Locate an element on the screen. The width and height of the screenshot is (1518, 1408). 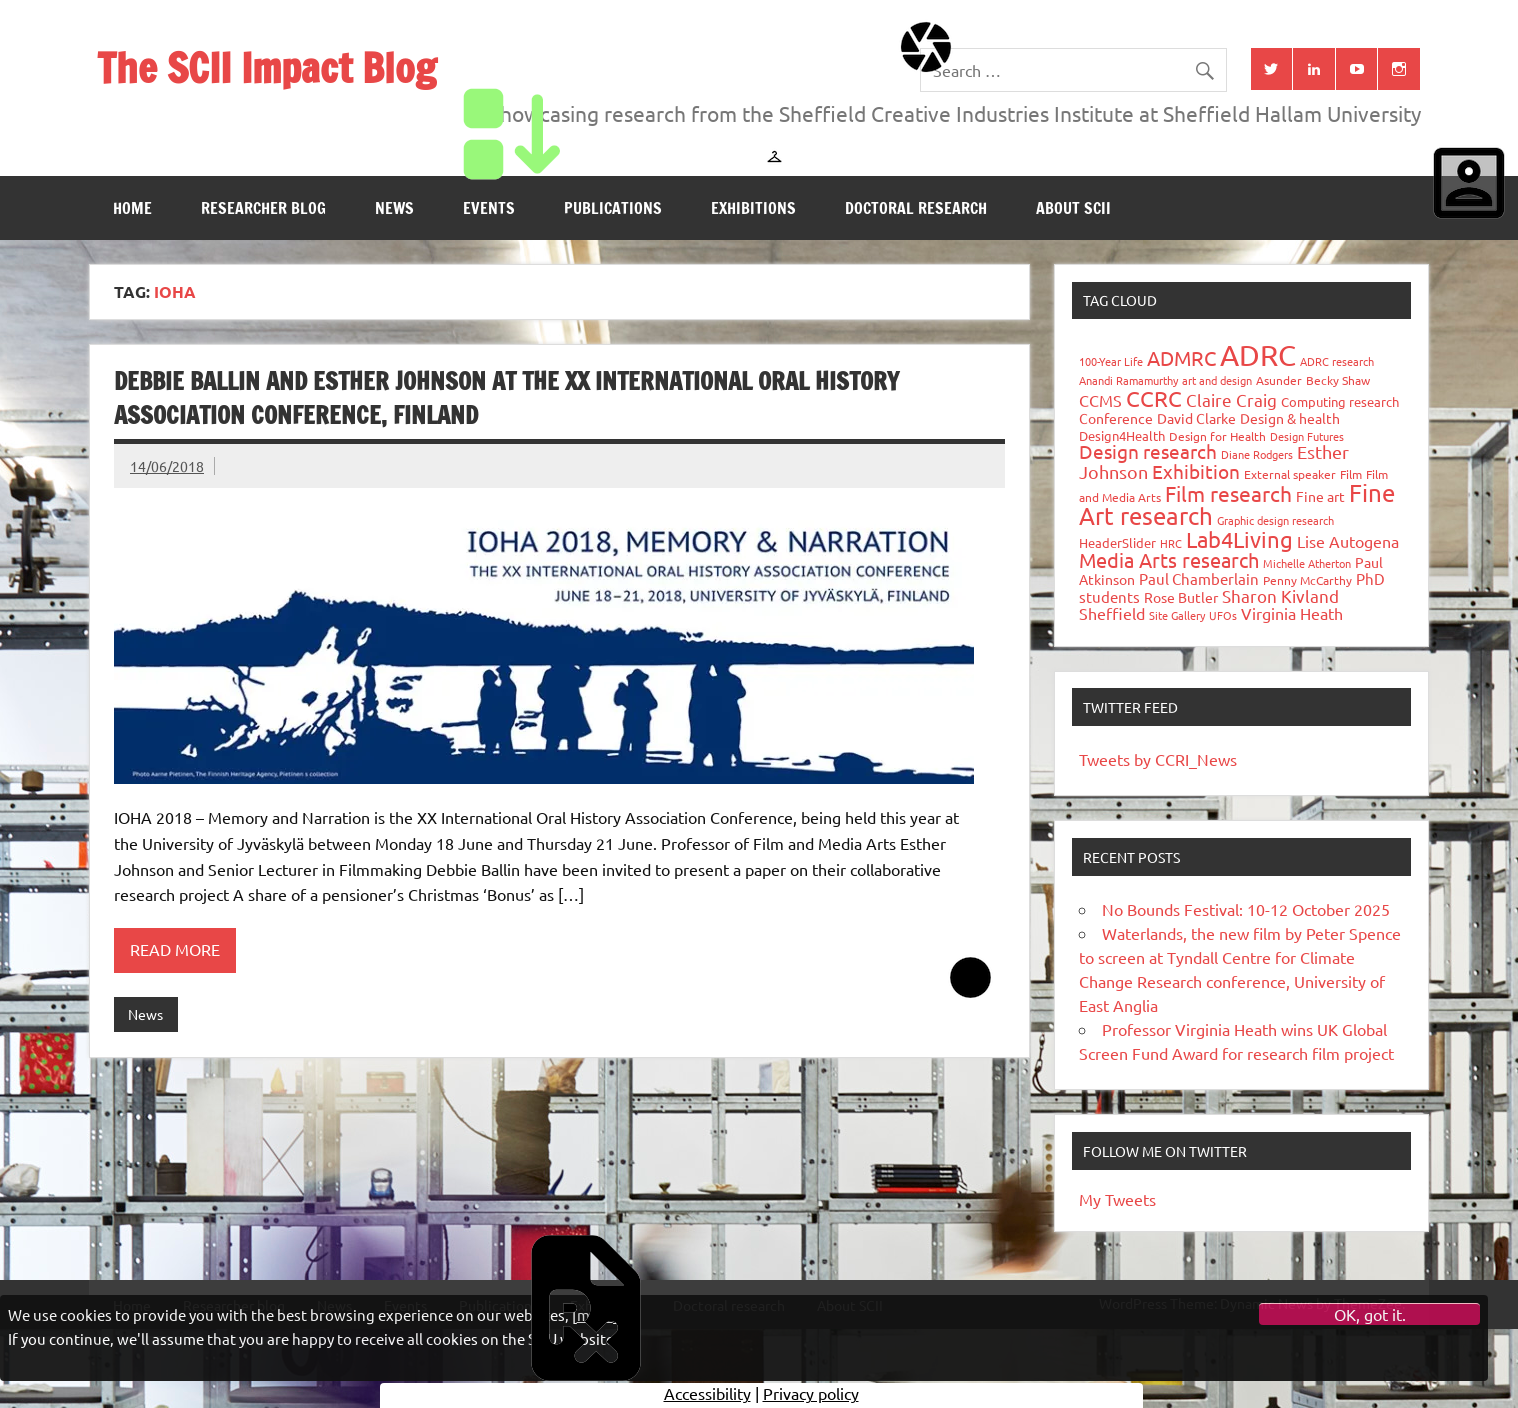
access wardrobe or clothing options is located at coordinates (774, 156).